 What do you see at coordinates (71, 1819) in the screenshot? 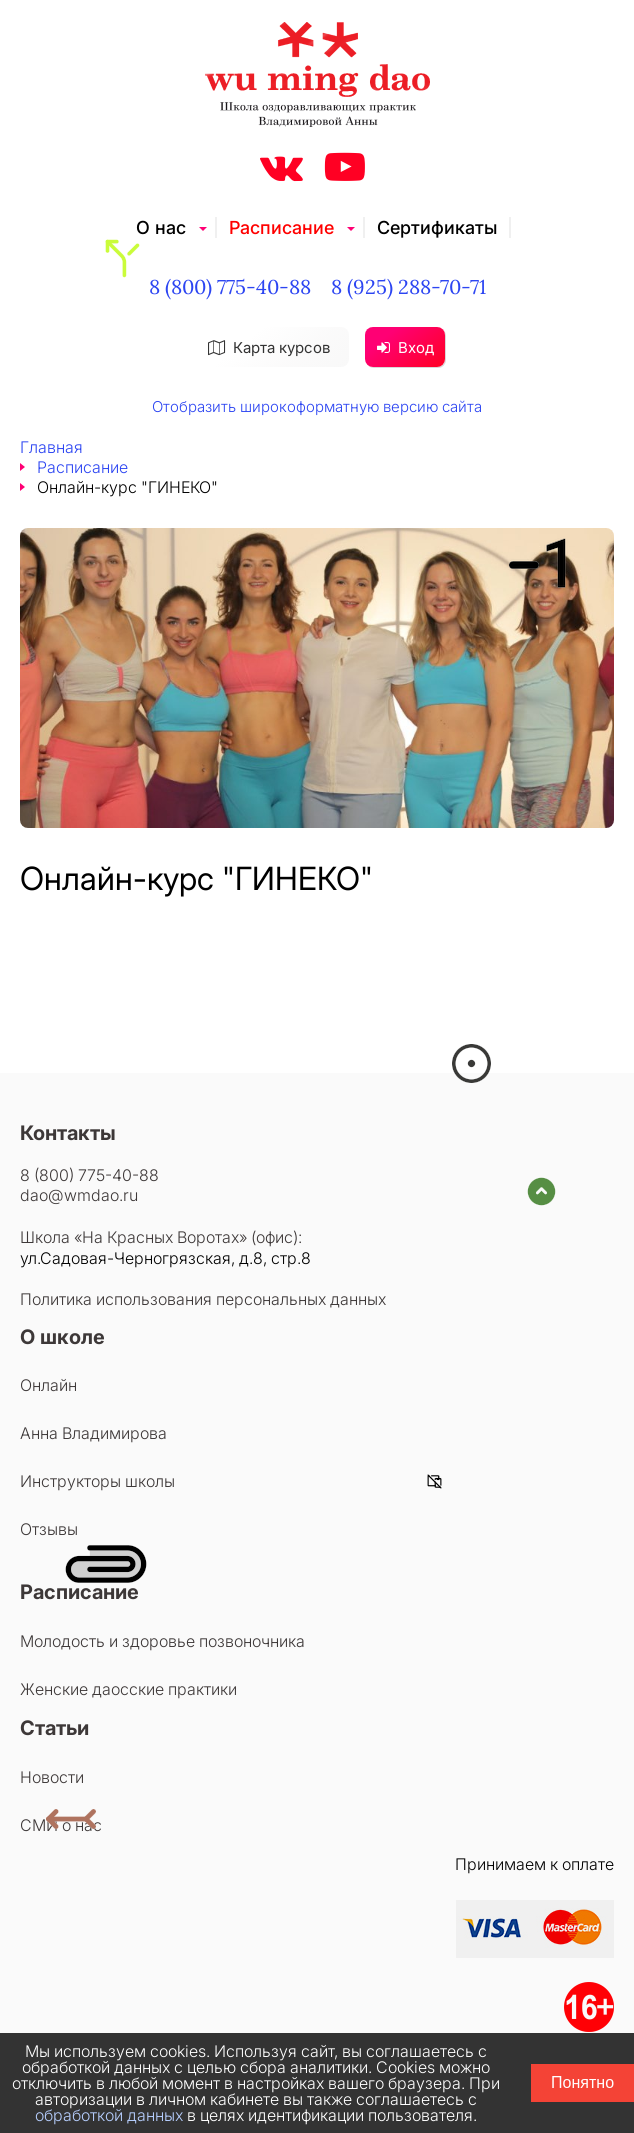
I see `go back to the previous screen` at bounding box center [71, 1819].